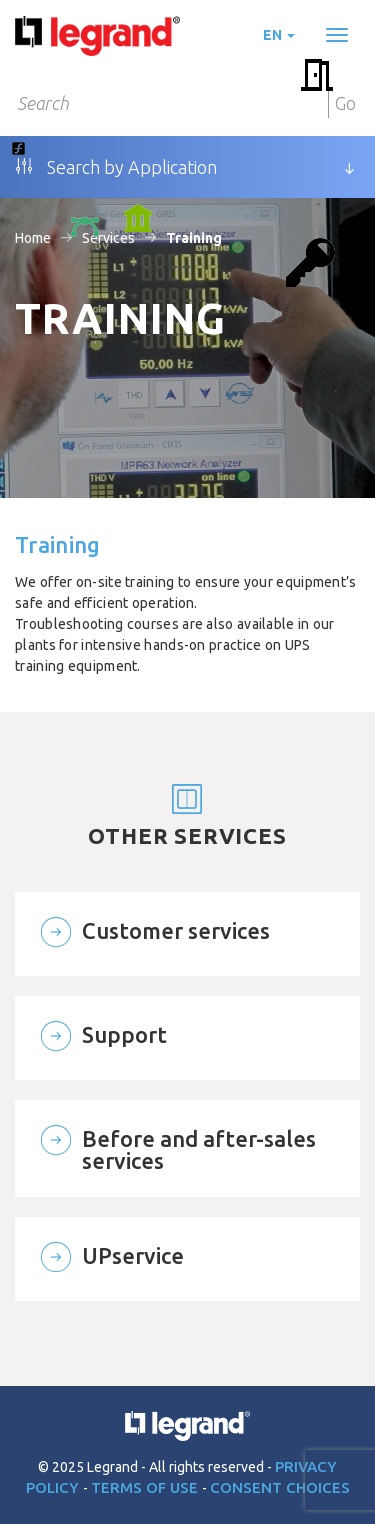 Image resolution: width=375 pixels, height=1524 pixels. Describe the element at coordinates (310, 262) in the screenshot. I see `access security or login settings` at that location.